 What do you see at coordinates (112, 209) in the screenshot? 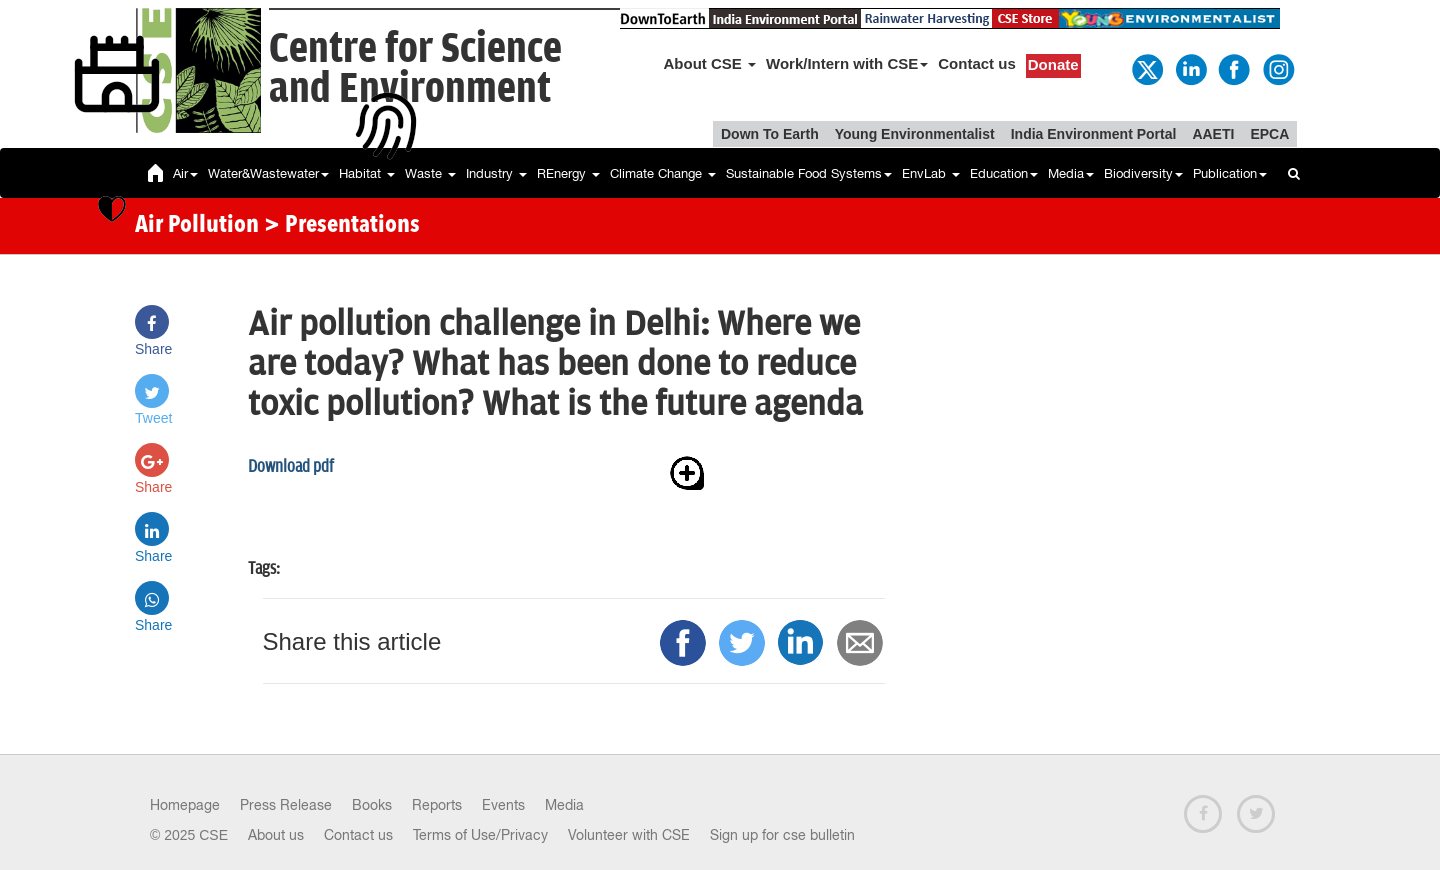
I see `indicates partial like or favorite status` at bounding box center [112, 209].